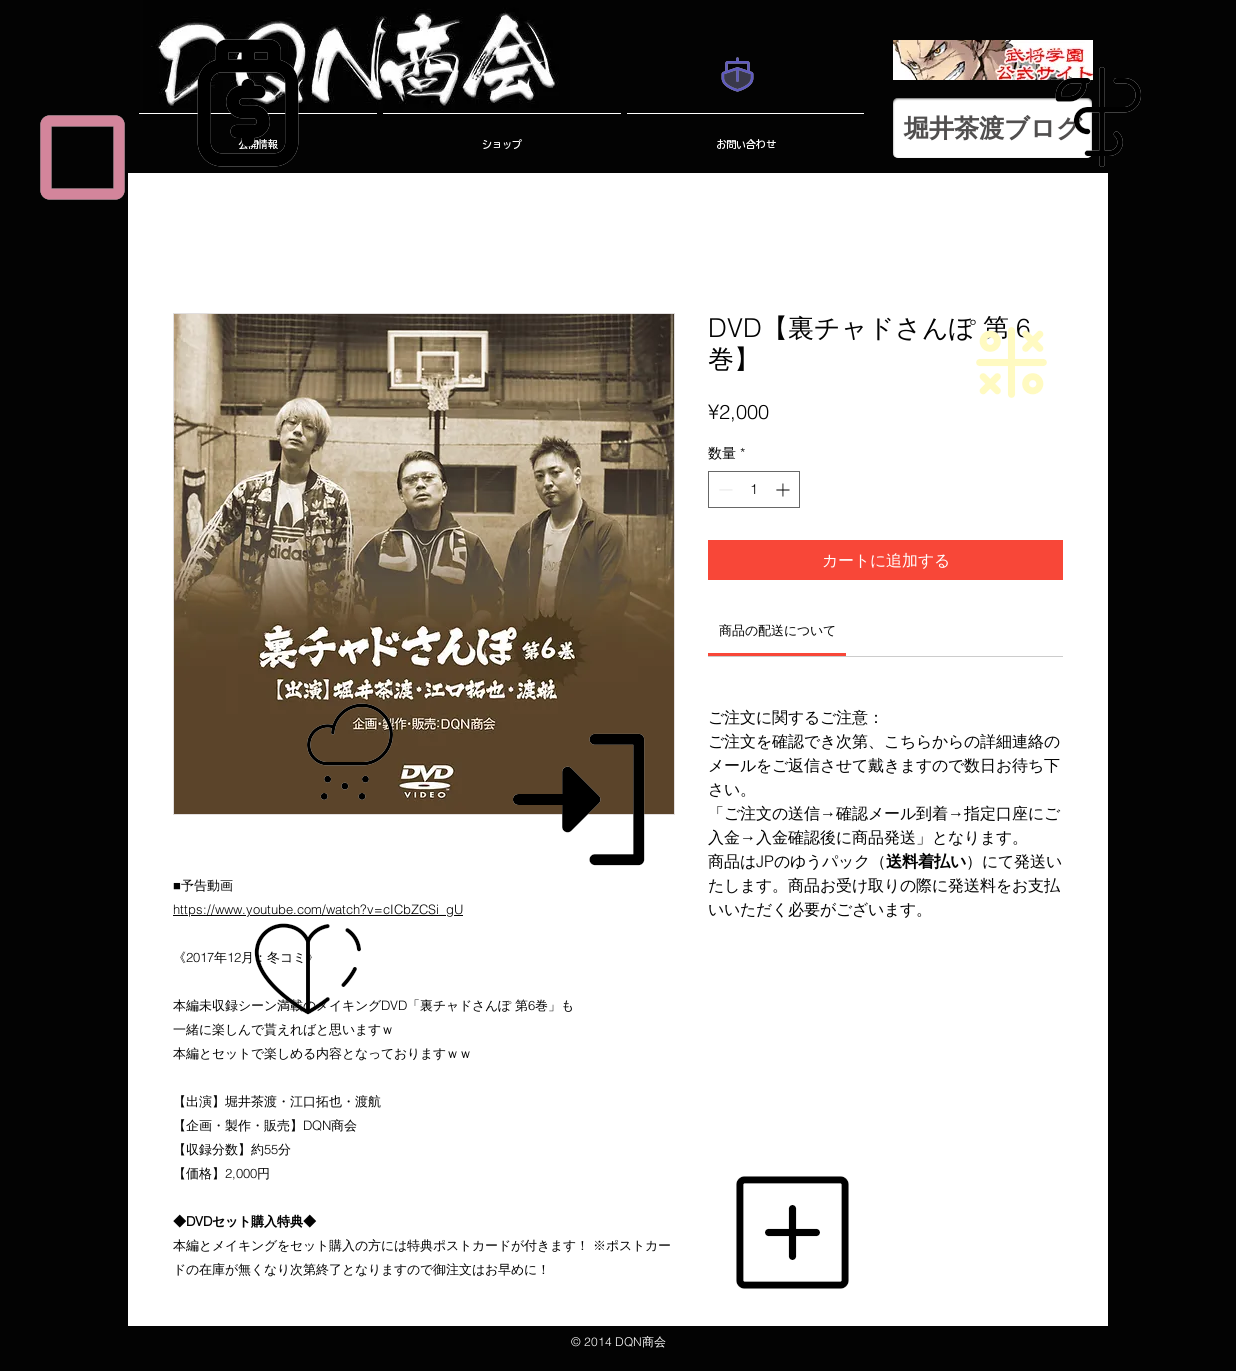  I want to click on sign in to your account, so click(589, 799).